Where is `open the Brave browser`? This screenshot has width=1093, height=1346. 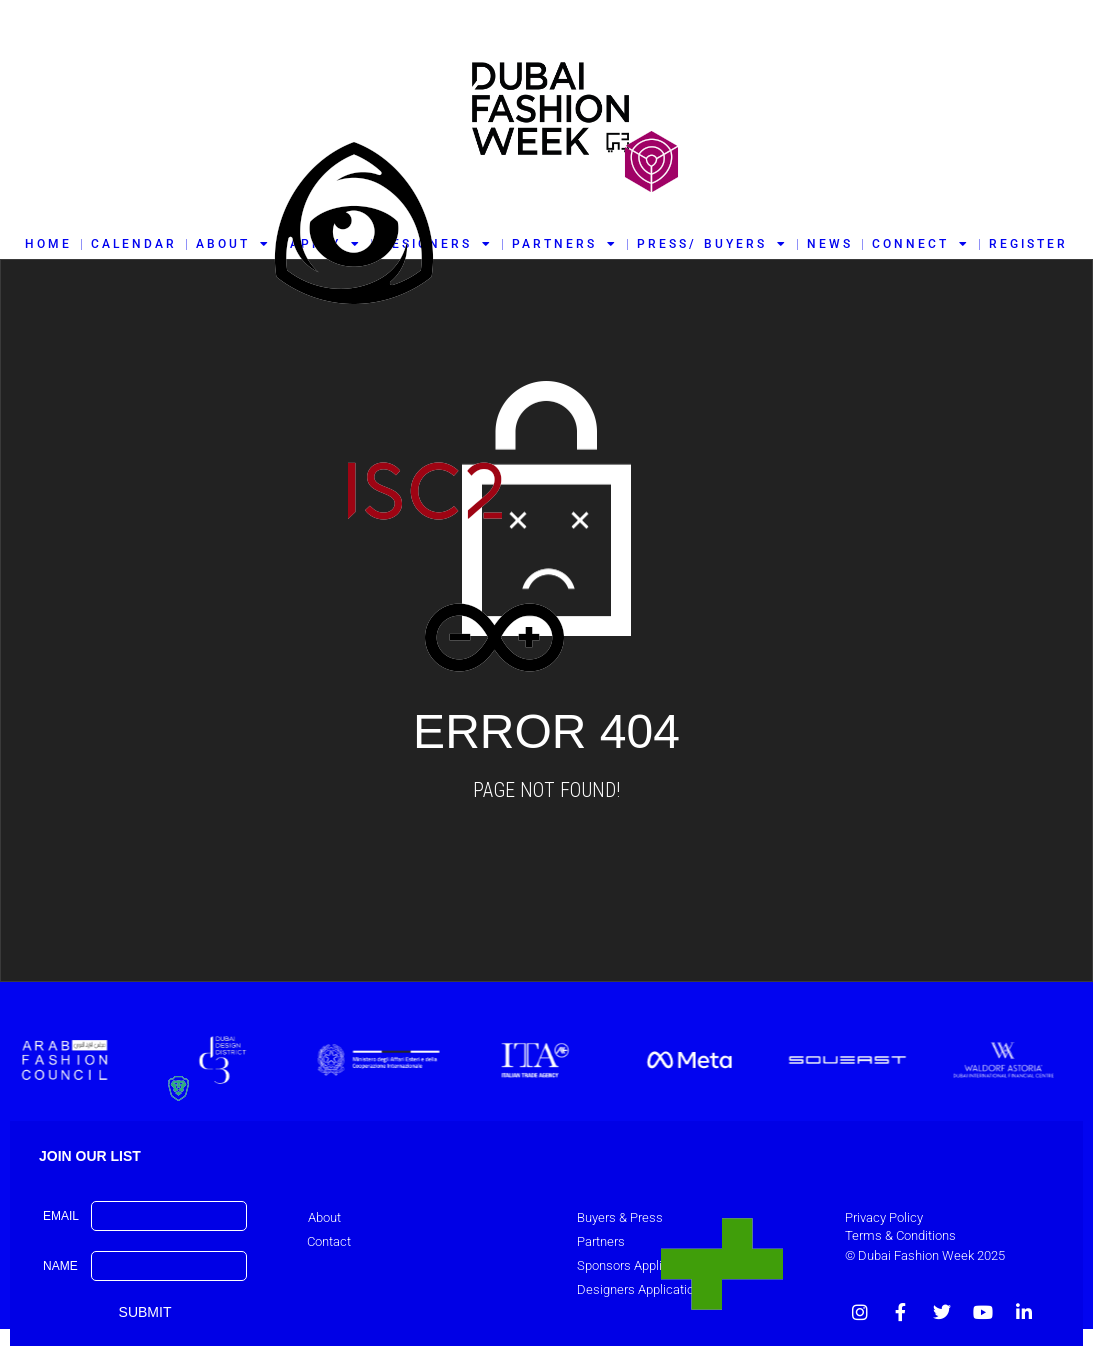 open the Brave browser is located at coordinates (178, 1088).